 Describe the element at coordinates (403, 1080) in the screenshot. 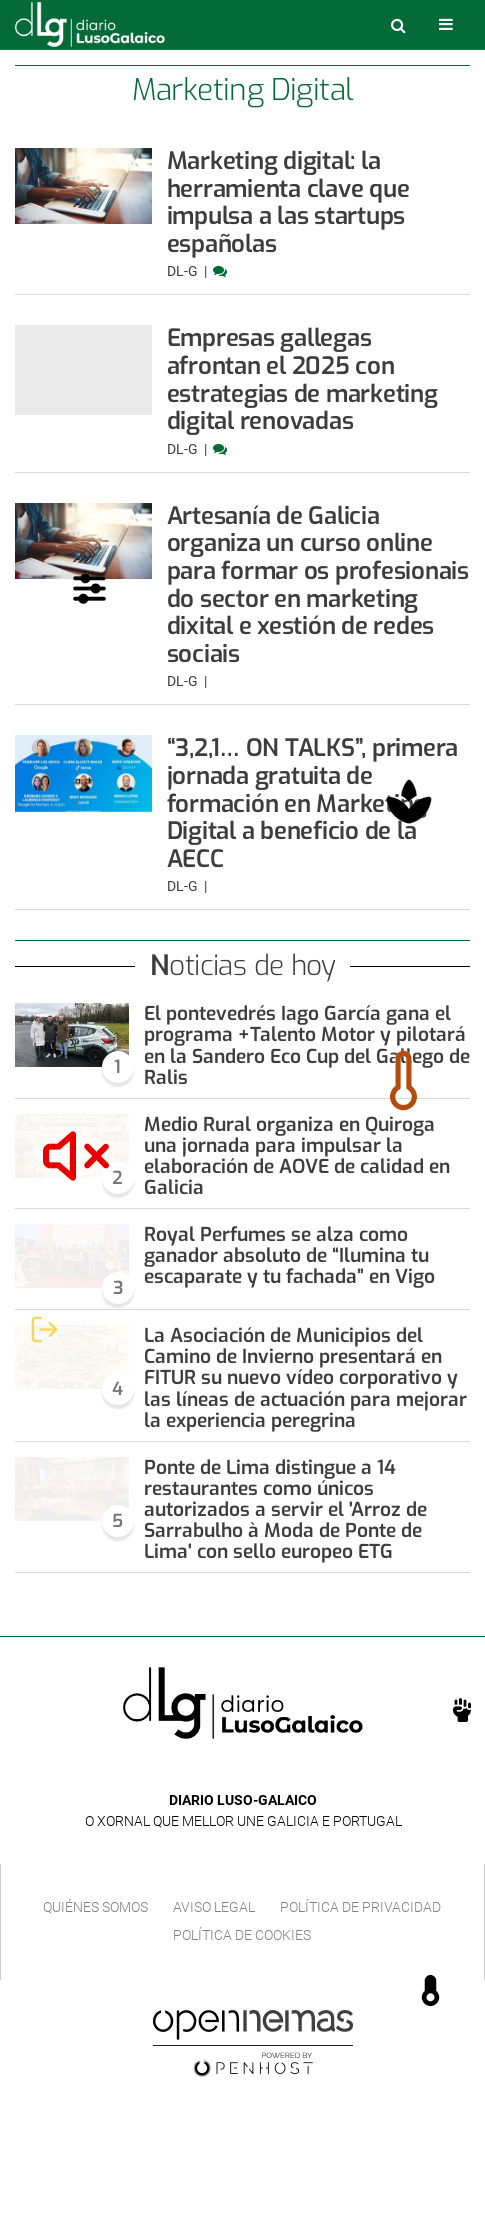

I see `view current temperature reading` at that location.